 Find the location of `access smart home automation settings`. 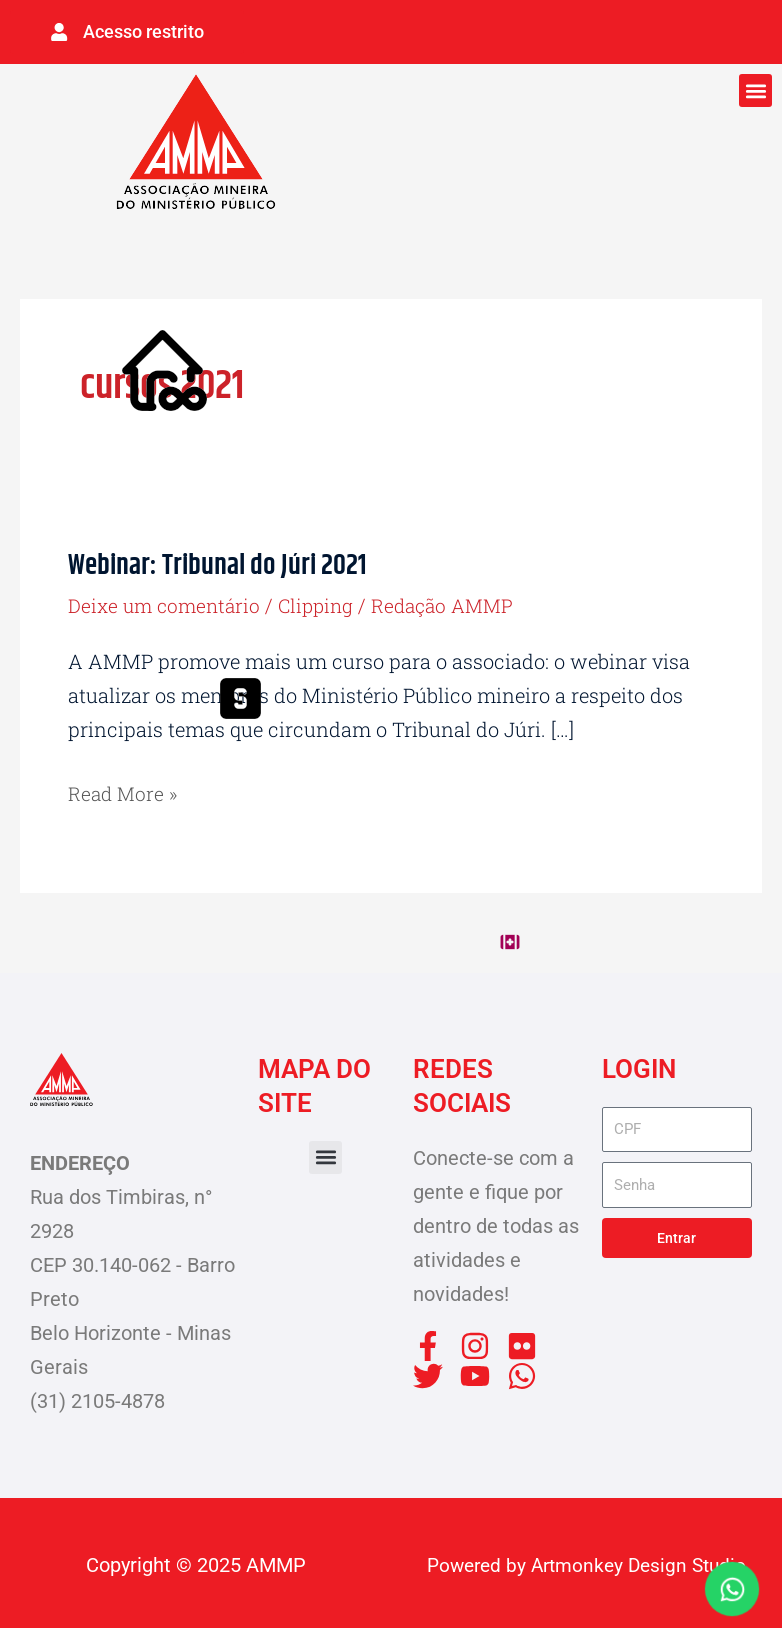

access smart home automation settings is located at coordinates (162, 370).